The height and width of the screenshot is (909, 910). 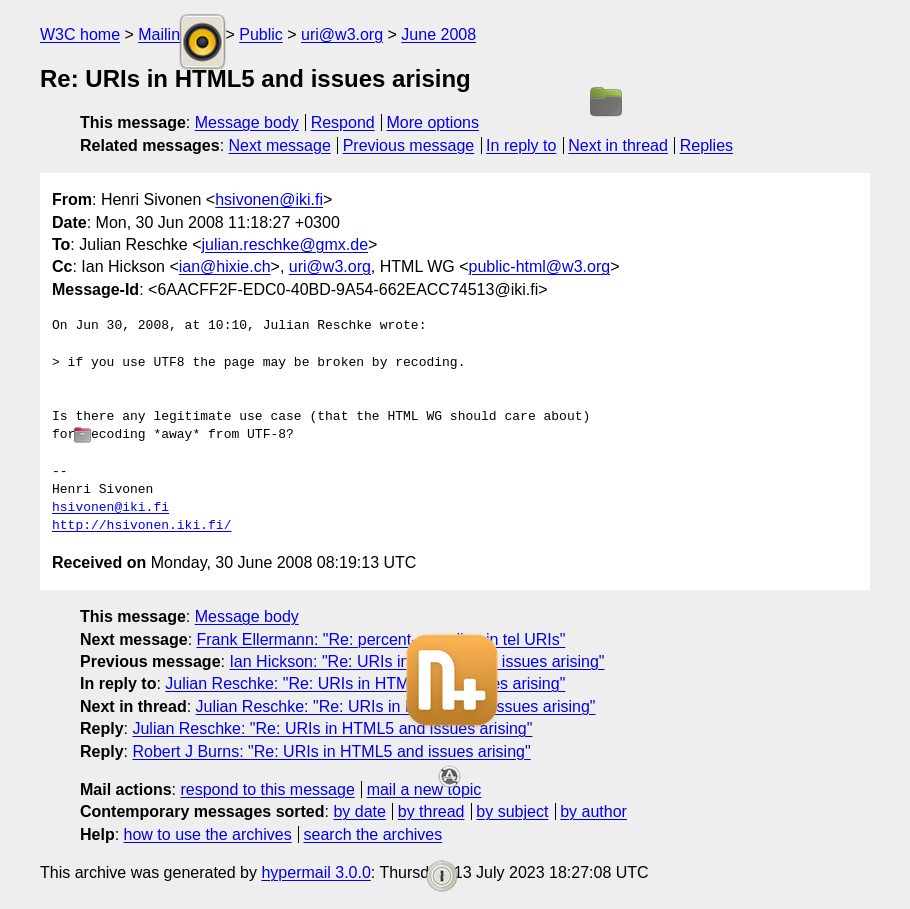 I want to click on indicates an open or expanded folder, so click(x=606, y=101).